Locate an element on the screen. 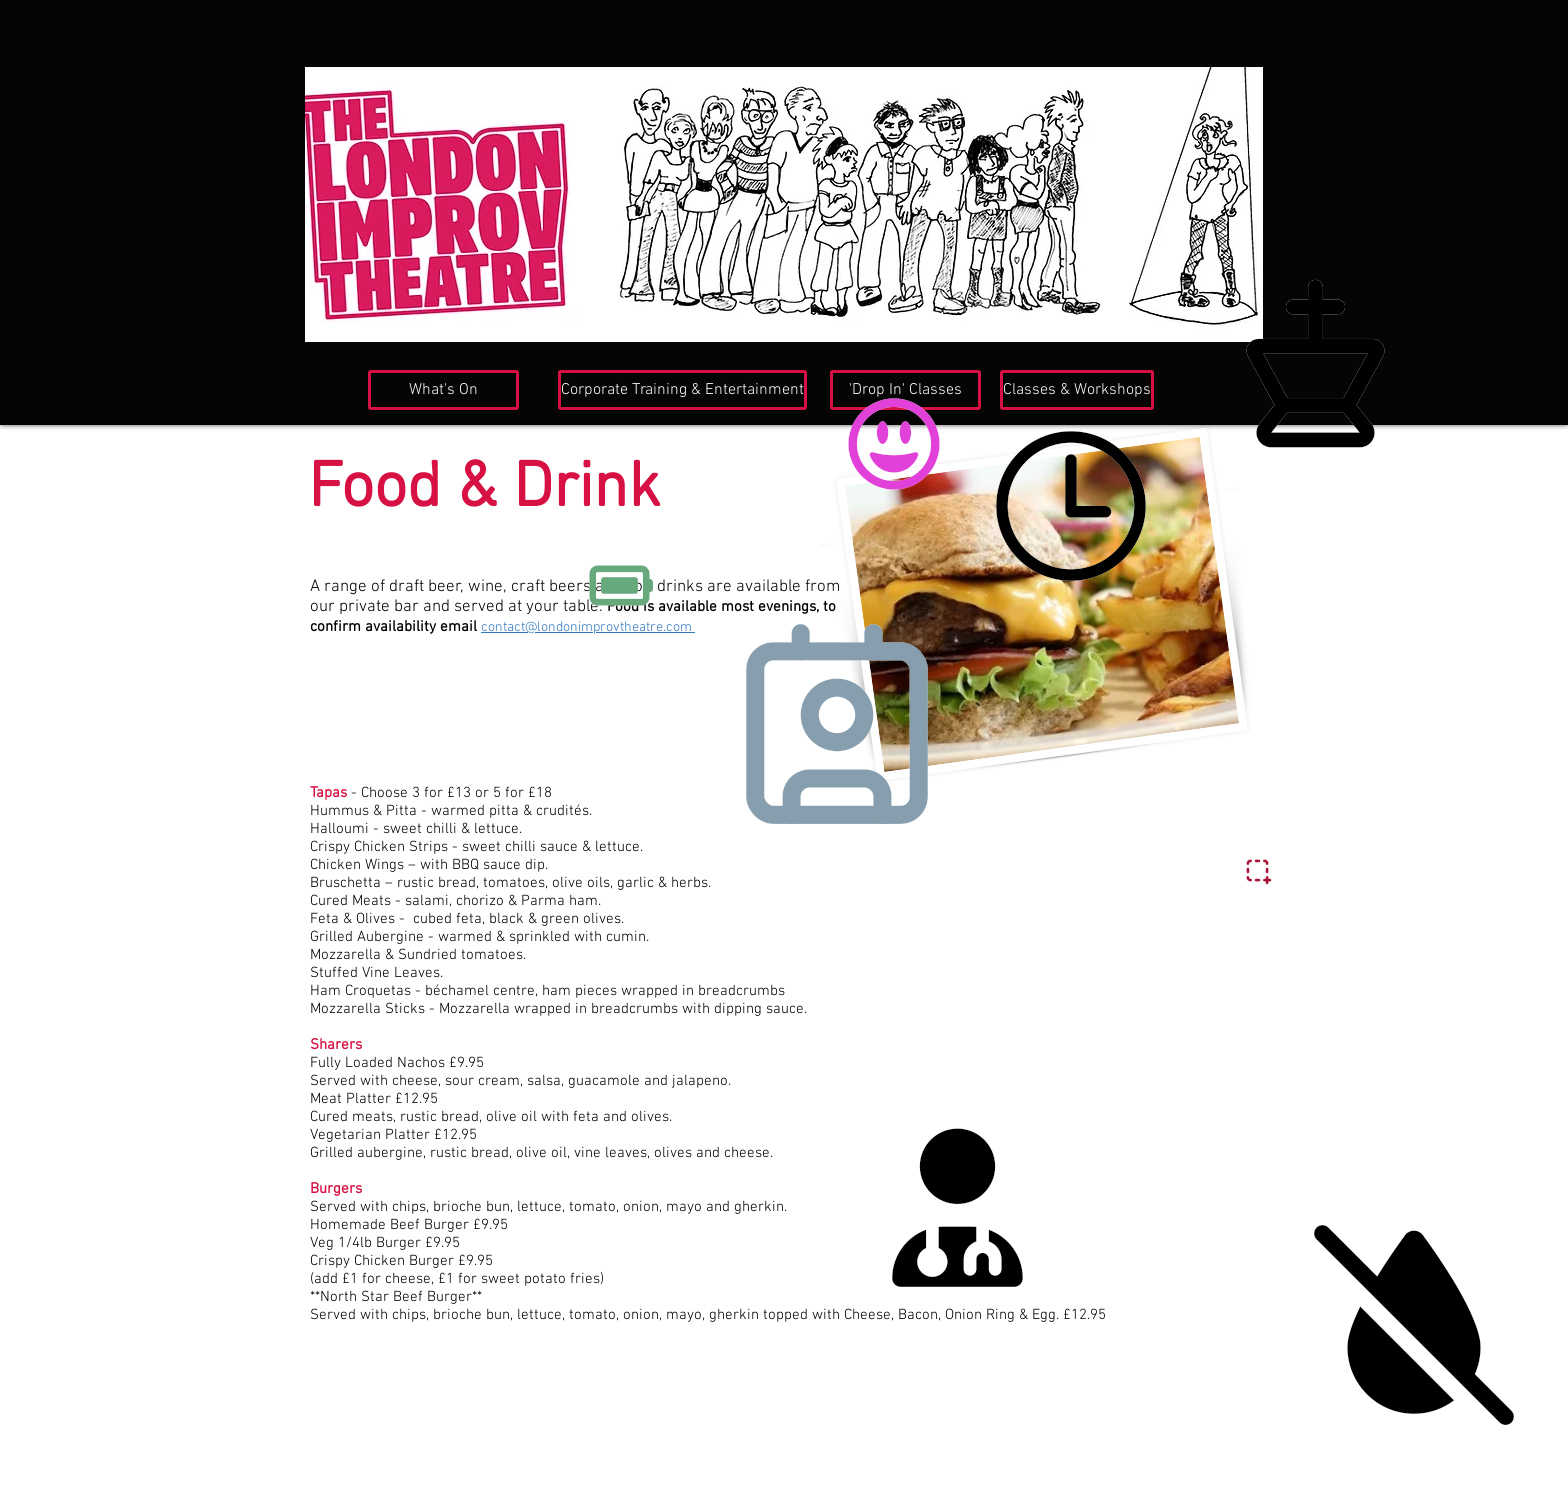 This screenshot has height=1501, width=1568. add an emoji or reaction to a message is located at coordinates (894, 444).